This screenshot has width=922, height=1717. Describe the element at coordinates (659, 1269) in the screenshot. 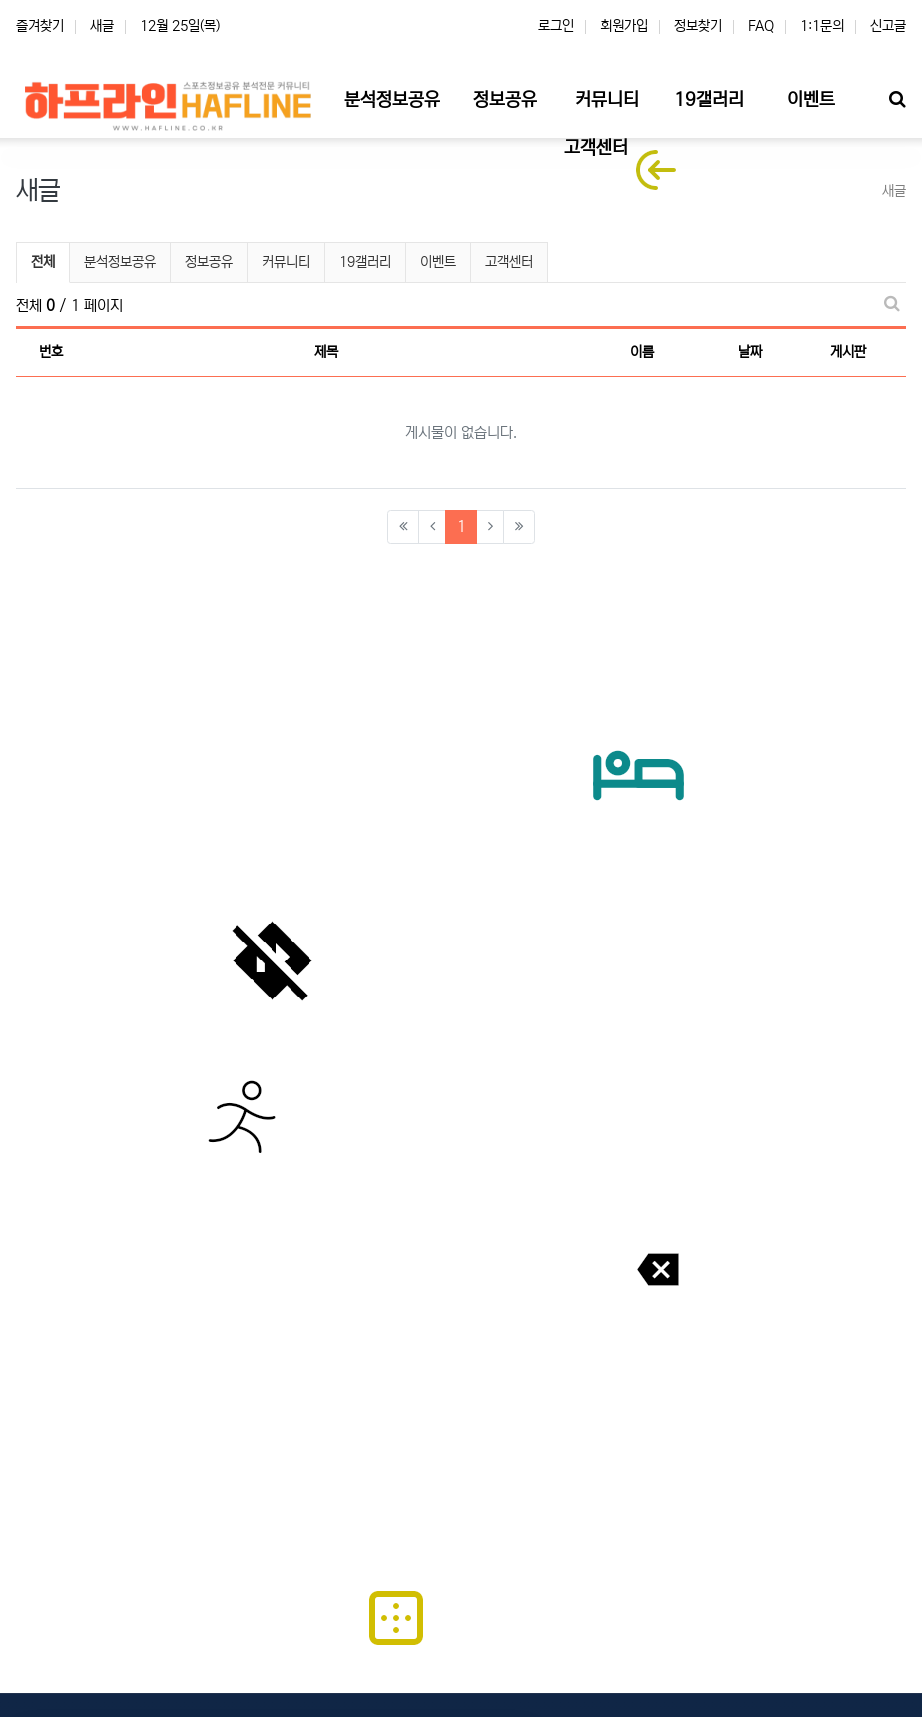

I see `delete the previous character` at that location.